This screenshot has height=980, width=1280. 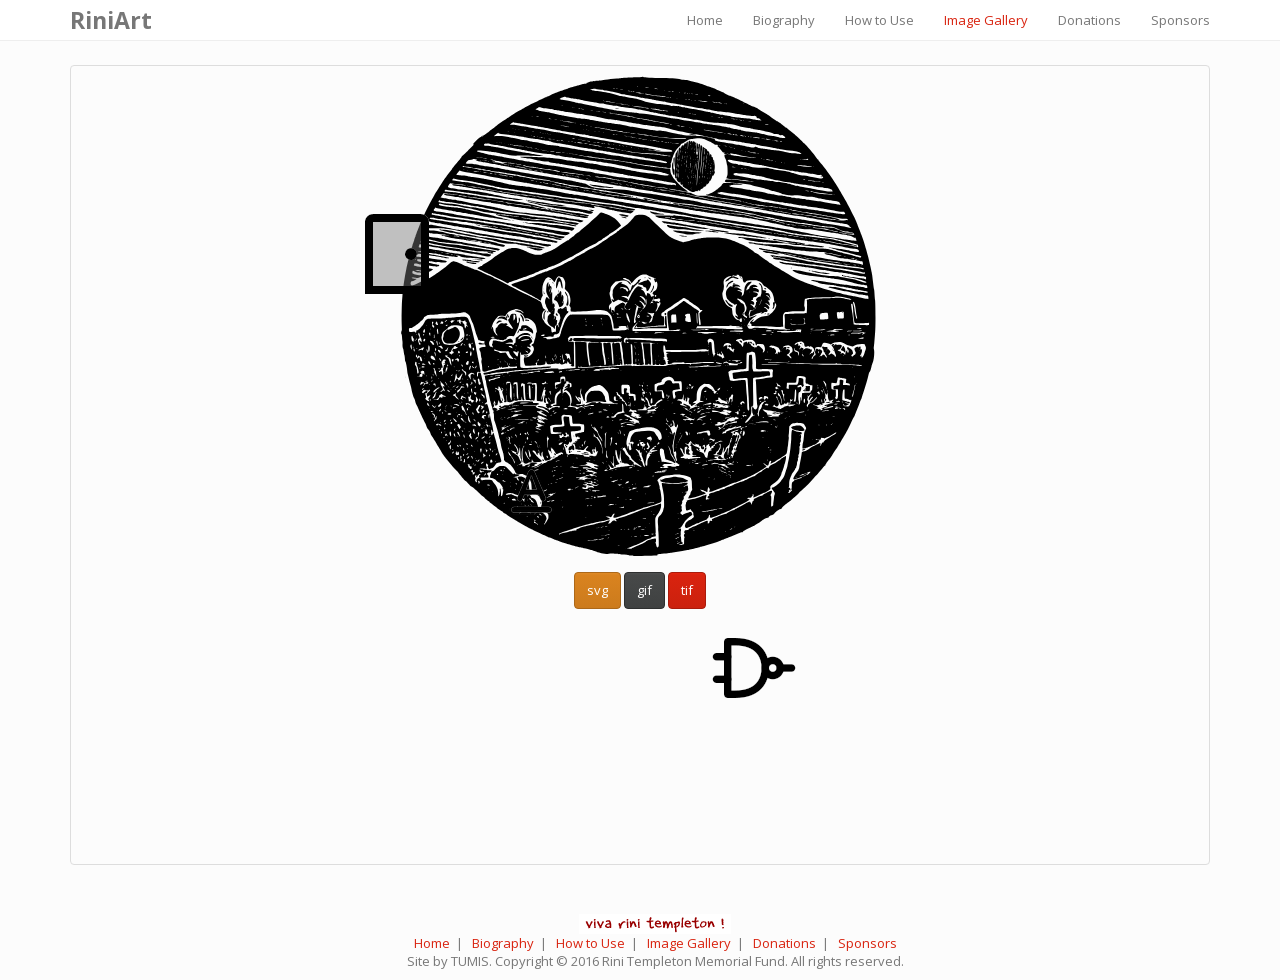 What do you see at coordinates (754, 668) in the screenshot?
I see `represents a NAND logic gate in circuit design` at bounding box center [754, 668].